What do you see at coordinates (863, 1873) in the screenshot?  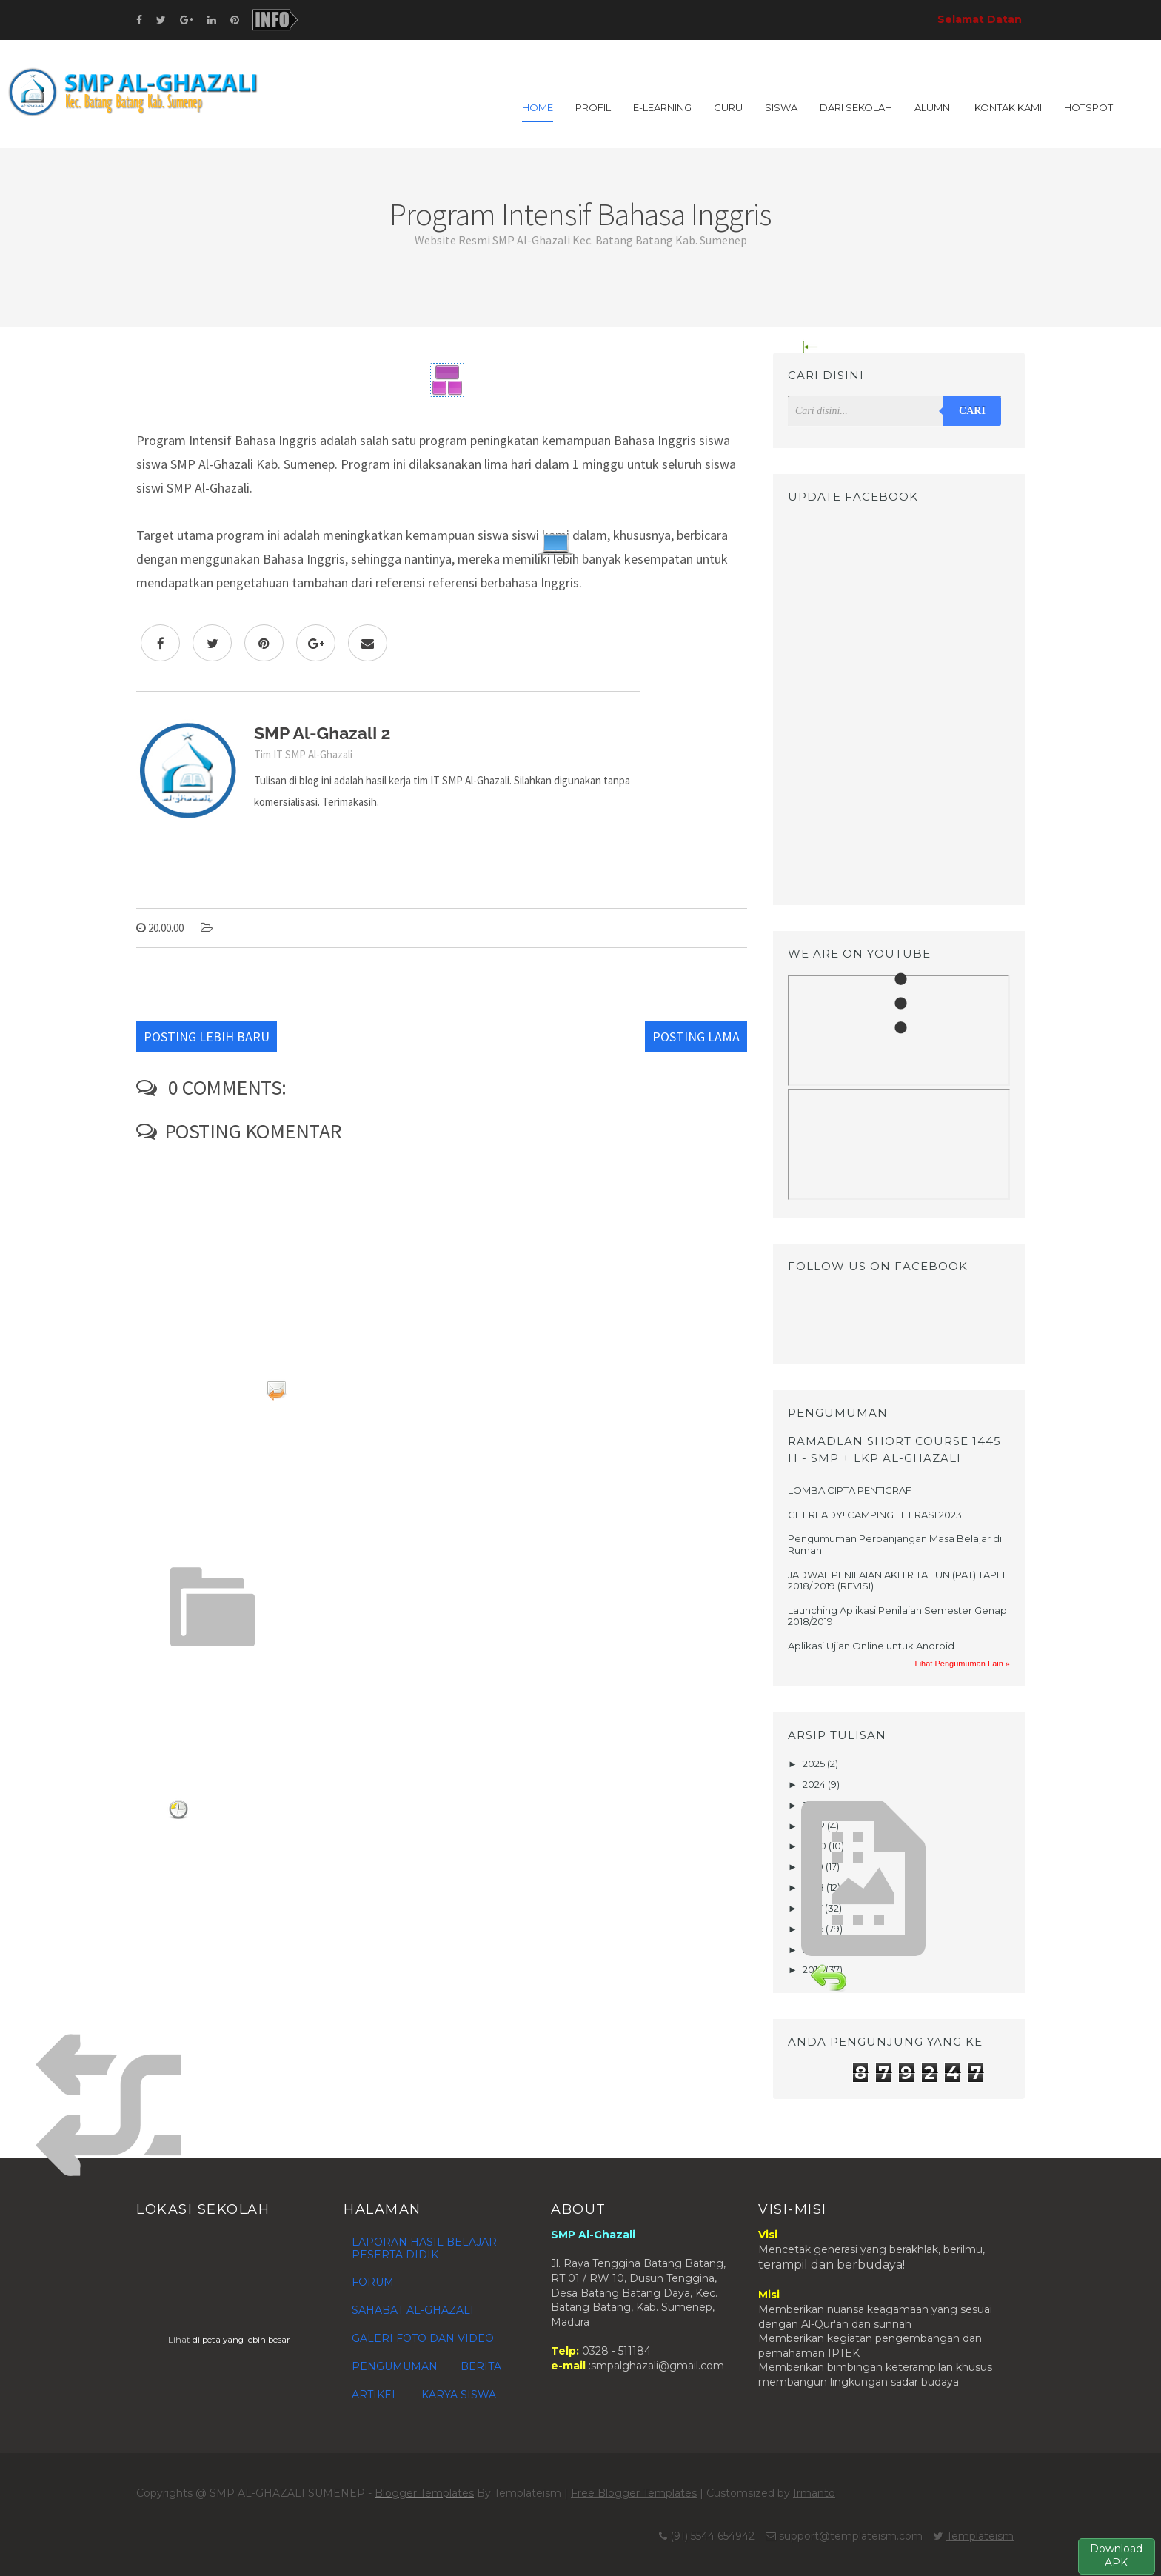 I see `spreadsheet file type indicator` at bounding box center [863, 1873].